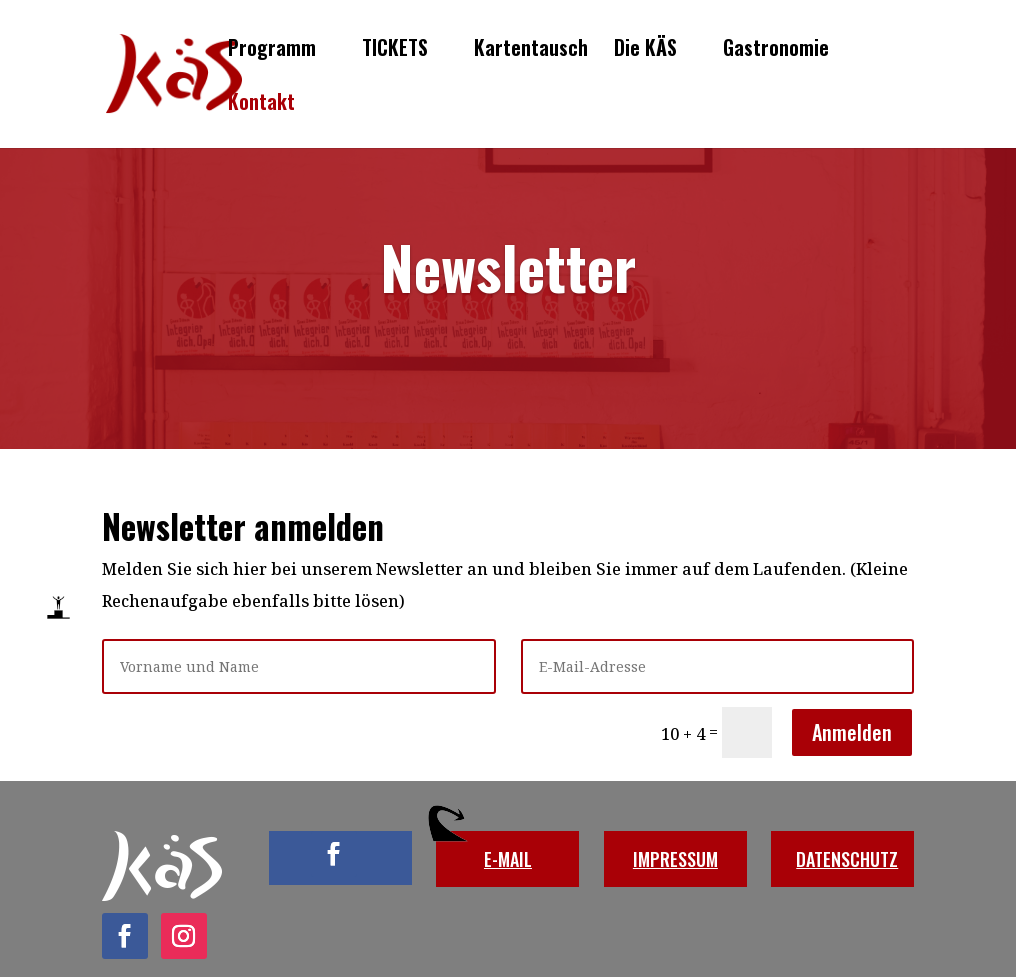  Describe the element at coordinates (58, 607) in the screenshot. I see `view competition rankings or leaderboard` at that location.